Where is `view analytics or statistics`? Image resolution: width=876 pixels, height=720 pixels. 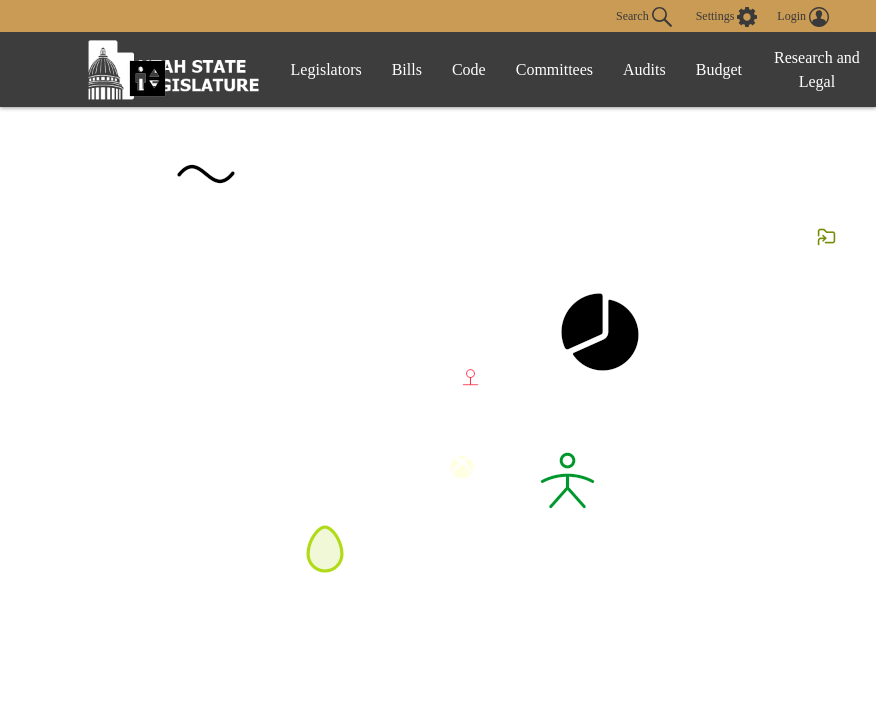
view analytics or statistics is located at coordinates (600, 332).